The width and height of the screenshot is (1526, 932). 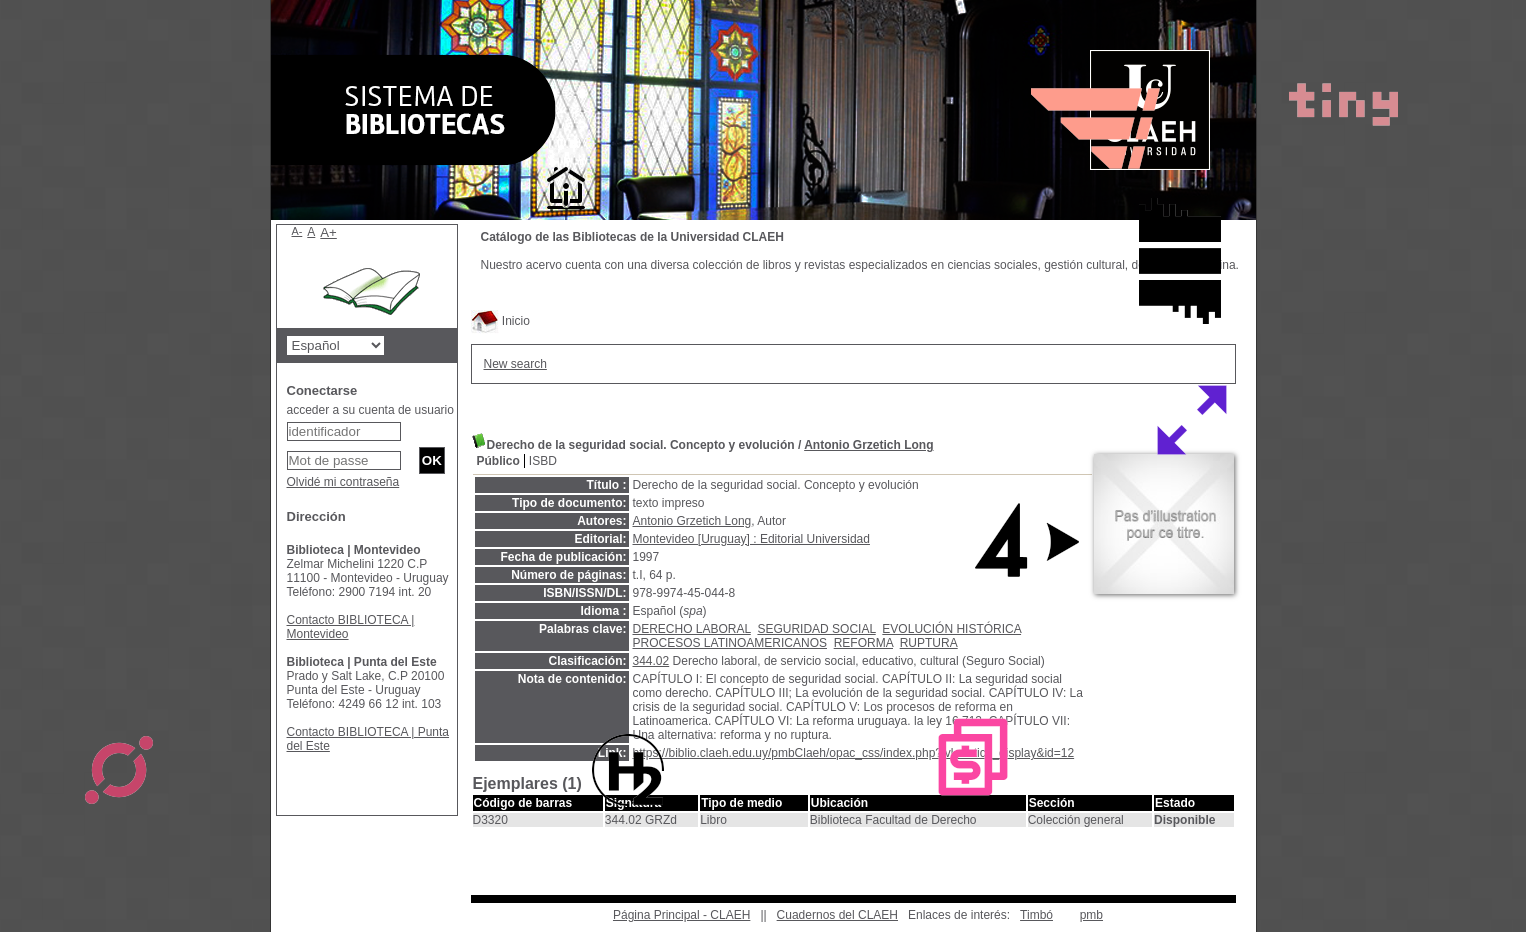 What do you see at coordinates (1095, 128) in the screenshot?
I see `hermes brand logo` at bounding box center [1095, 128].